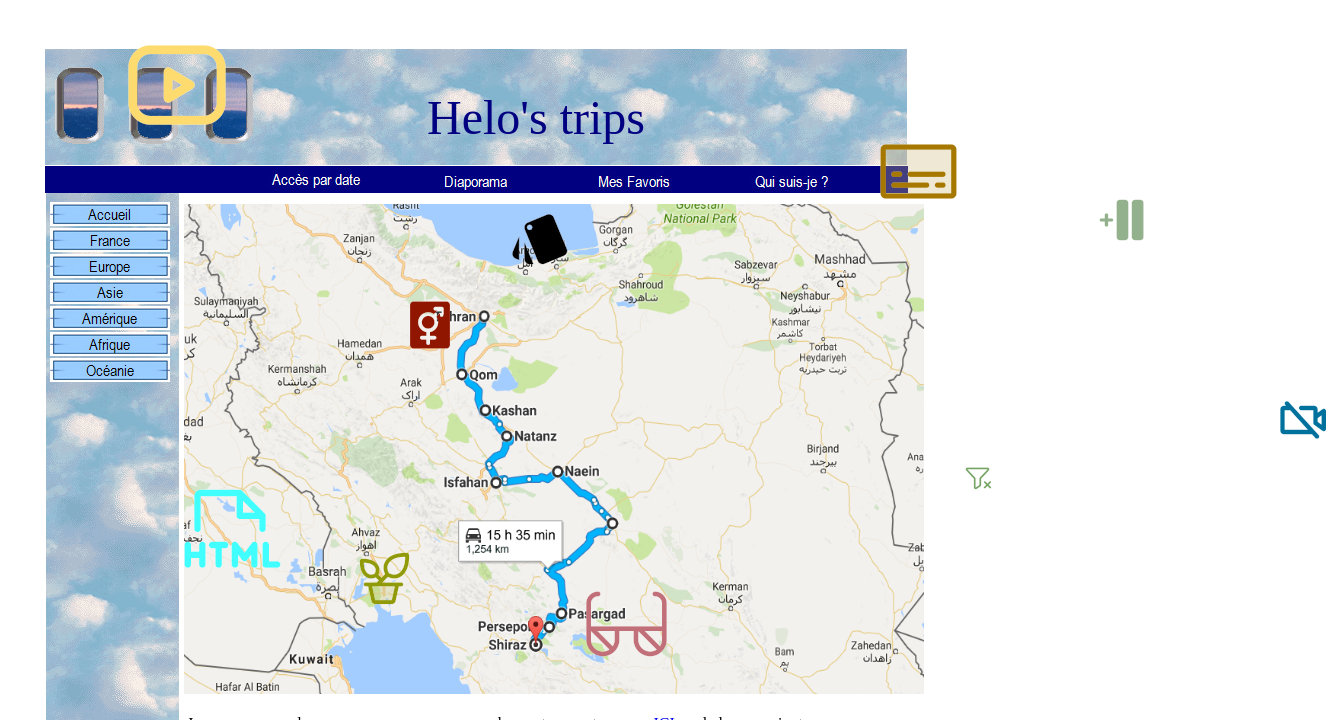 This screenshot has height=720, width=1339. What do you see at coordinates (1125, 220) in the screenshot?
I see `add a new column to the left` at bounding box center [1125, 220].